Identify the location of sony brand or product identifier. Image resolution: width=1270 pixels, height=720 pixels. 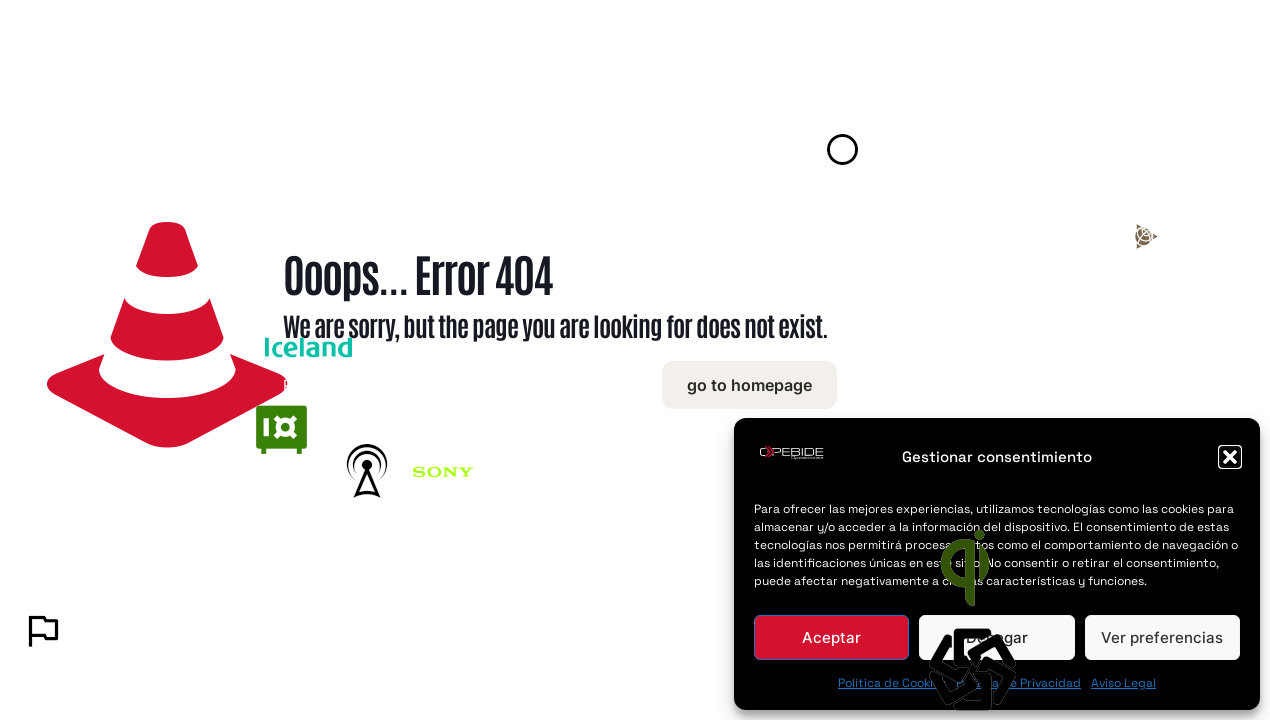
(443, 472).